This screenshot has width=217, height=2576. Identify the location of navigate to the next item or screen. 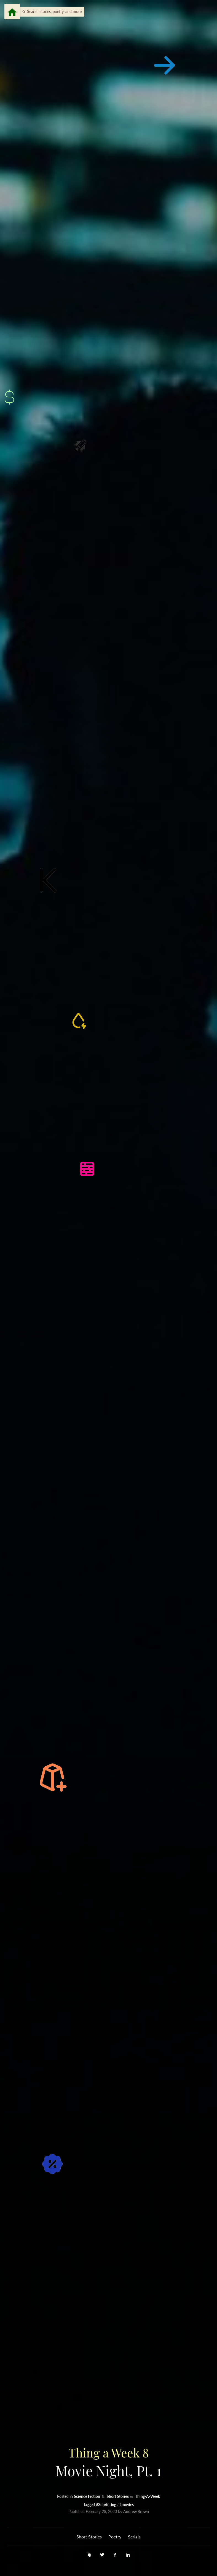
(164, 65).